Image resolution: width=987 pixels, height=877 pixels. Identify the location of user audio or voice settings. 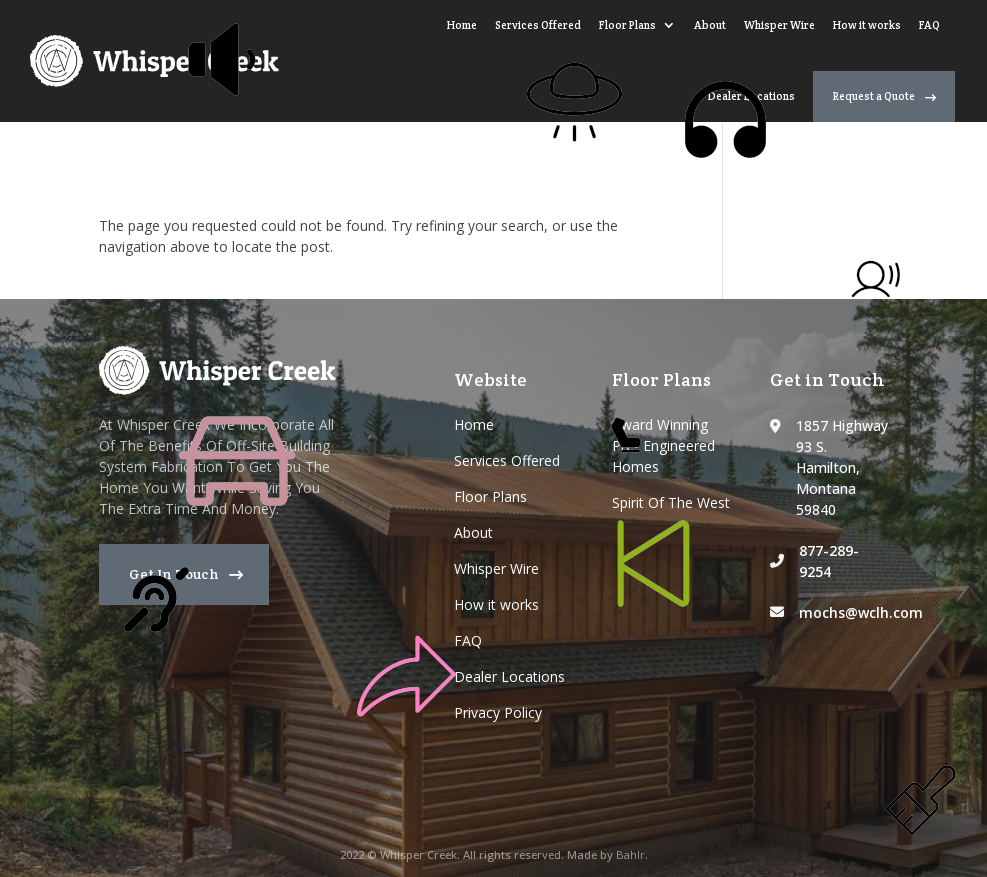
(875, 279).